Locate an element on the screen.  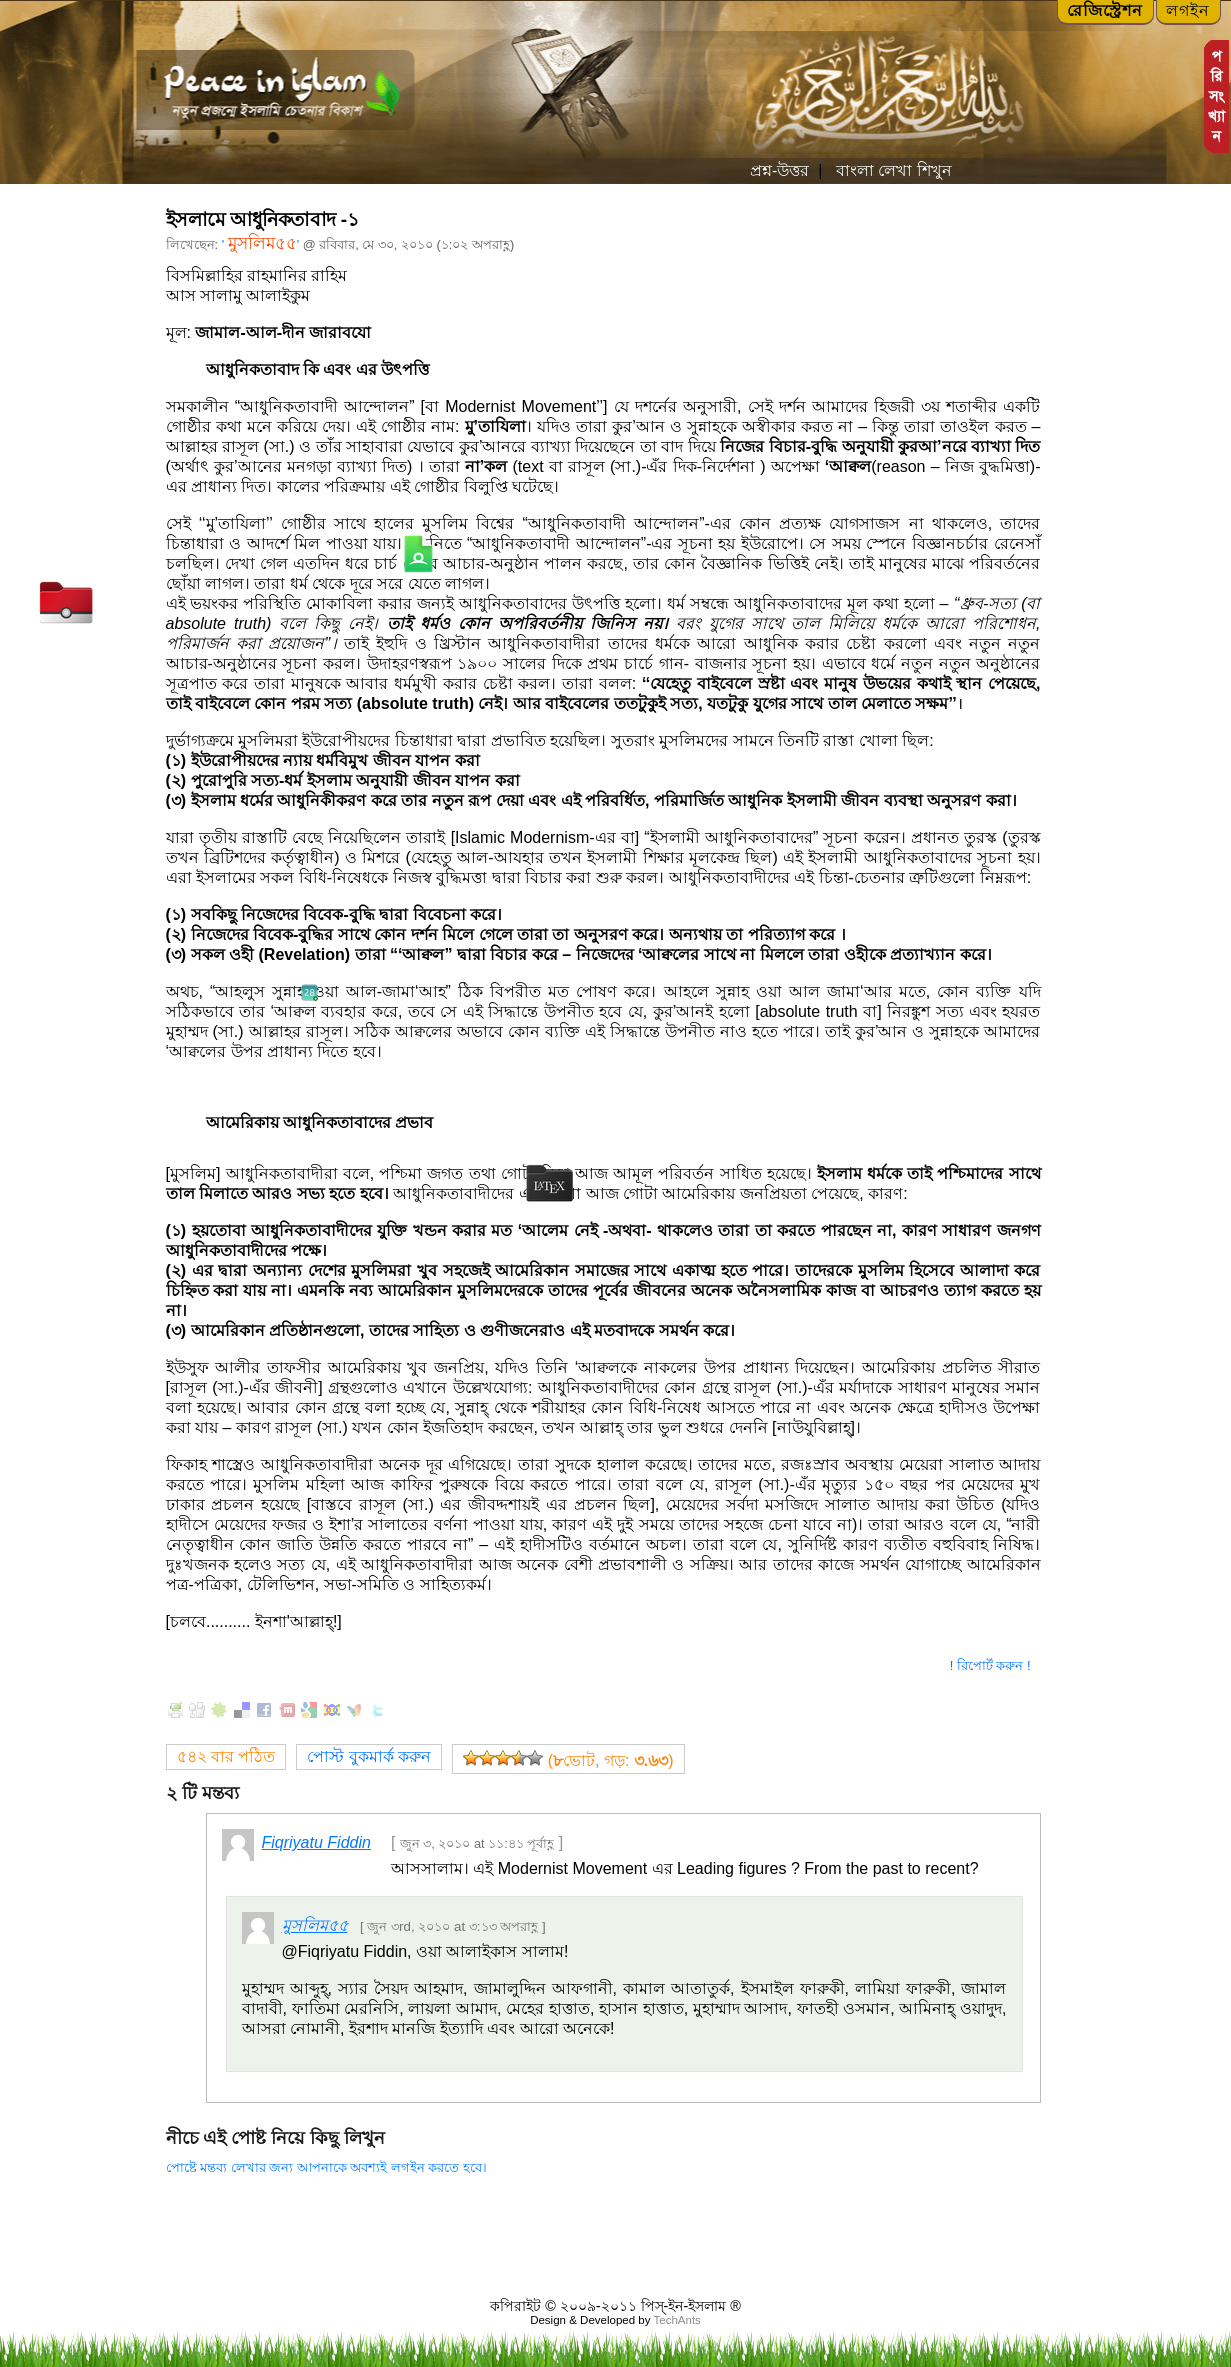
open folder containing LaTeX documents is located at coordinates (549, 1184).